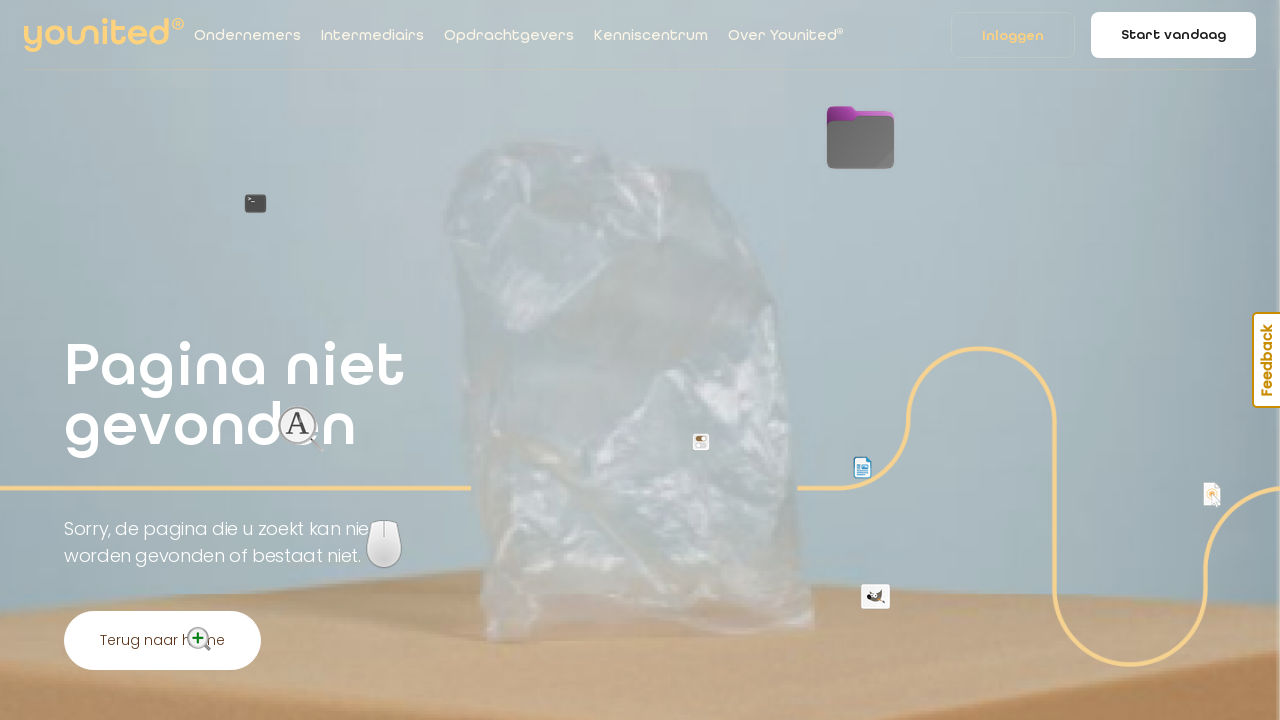 This screenshot has height=720, width=1280. What do you see at coordinates (300, 428) in the screenshot?
I see `search for files by name or content` at bounding box center [300, 428].